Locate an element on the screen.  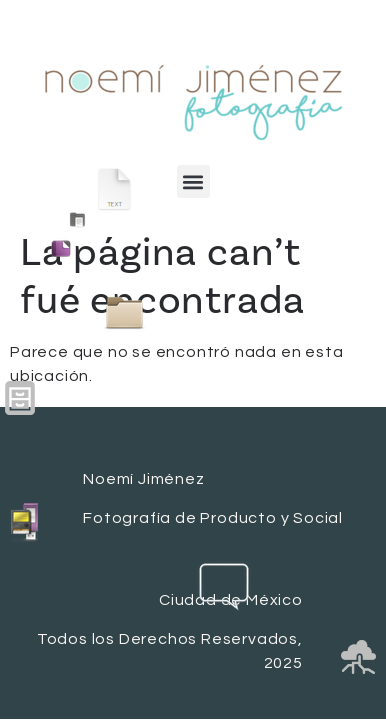
open folder to view files is located at coordinates (124, 314).